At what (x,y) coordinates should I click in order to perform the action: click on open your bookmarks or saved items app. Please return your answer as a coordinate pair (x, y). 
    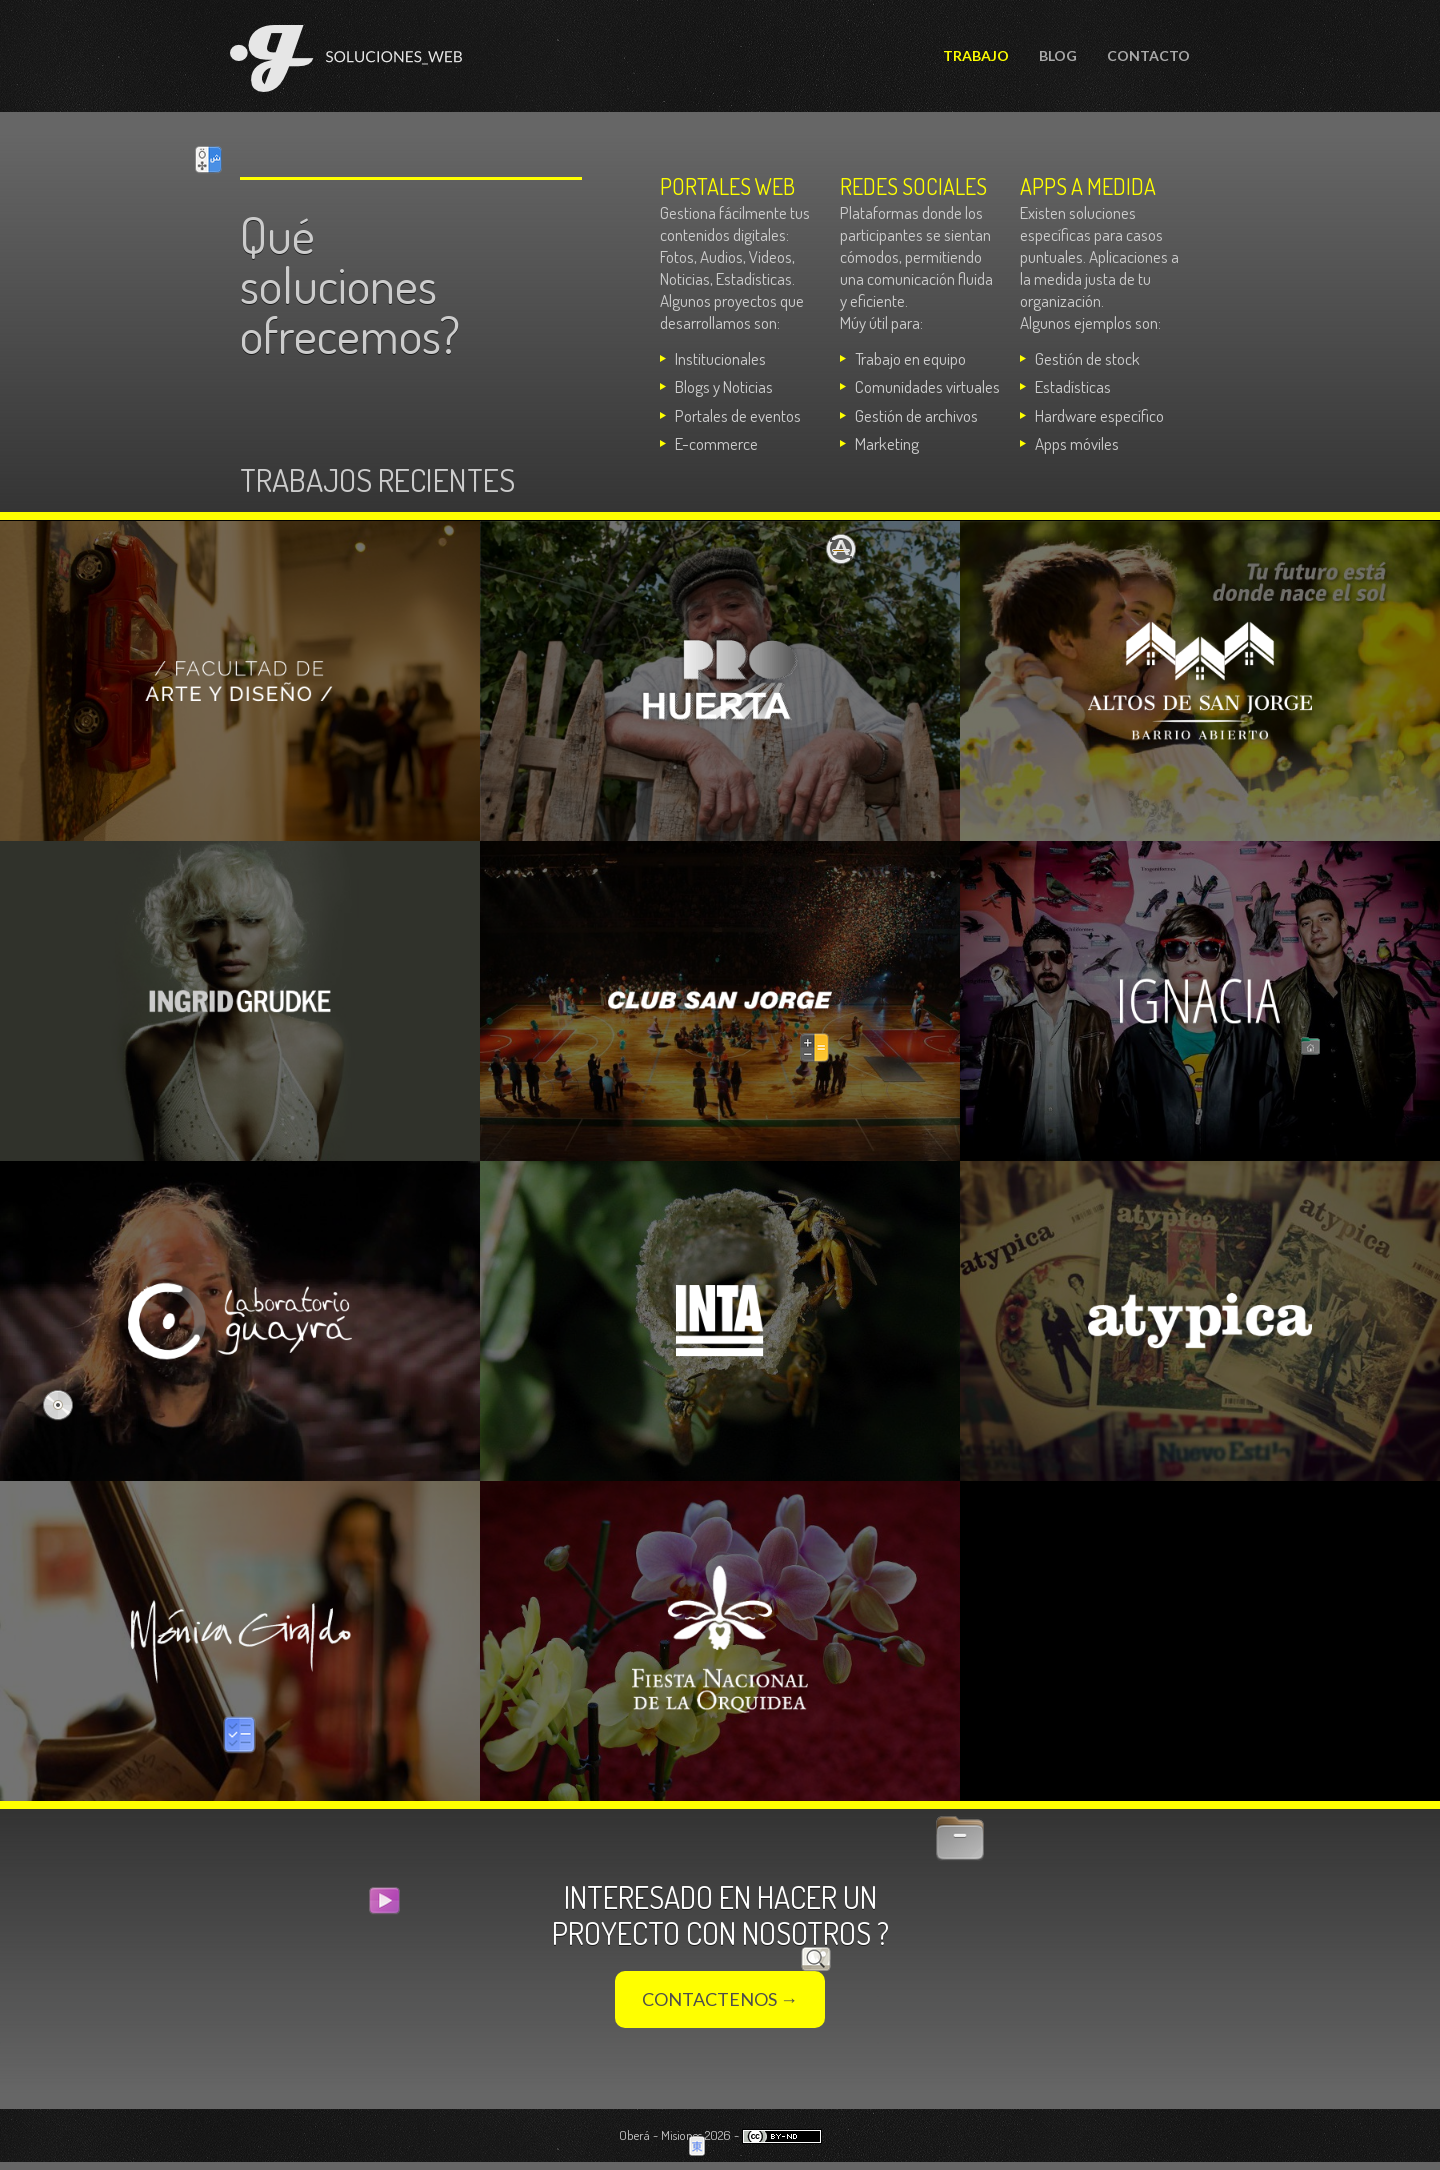
    Looking at the image, I should click on (239, 1734).